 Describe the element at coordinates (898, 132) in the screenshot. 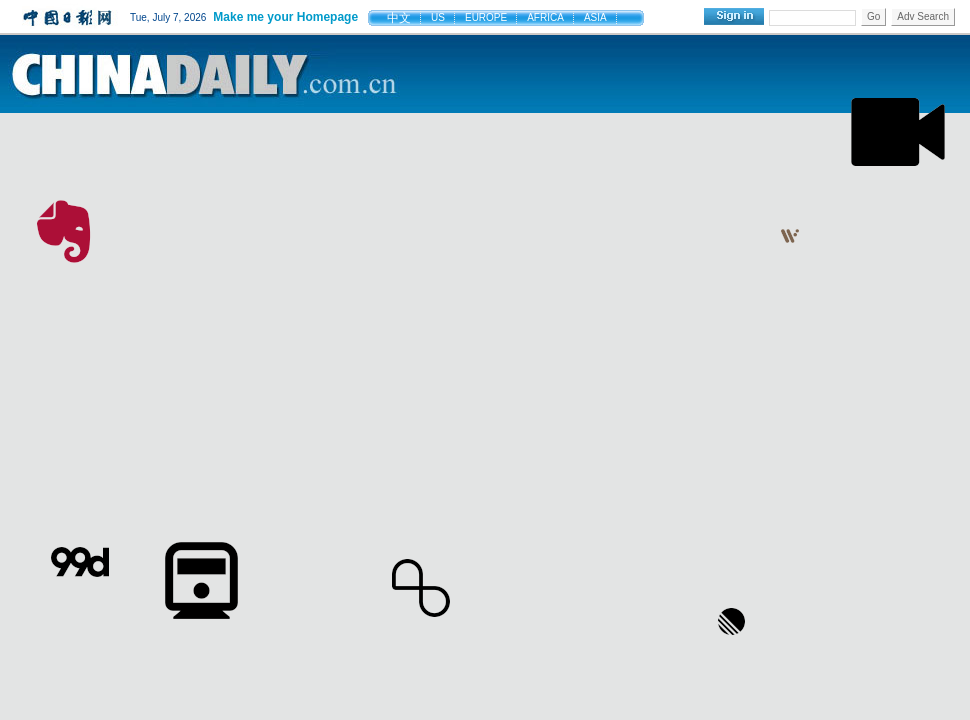

I see `start video recording` at that location.